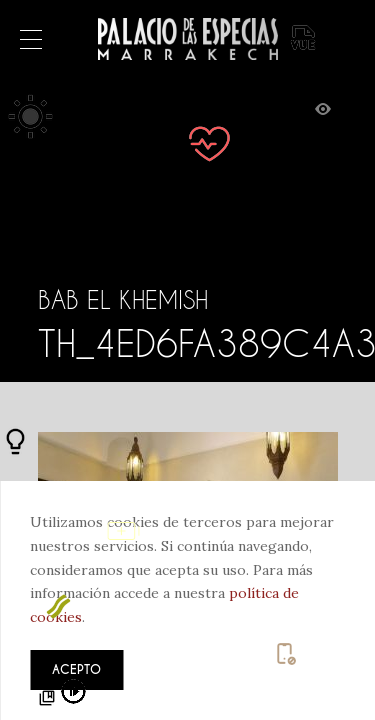 This screenshot has width=375, height=720. What do you see at coordinates (303, 38) in the screenshot?
I see `vue.js file type indicator` at bounding box center [303, 38].